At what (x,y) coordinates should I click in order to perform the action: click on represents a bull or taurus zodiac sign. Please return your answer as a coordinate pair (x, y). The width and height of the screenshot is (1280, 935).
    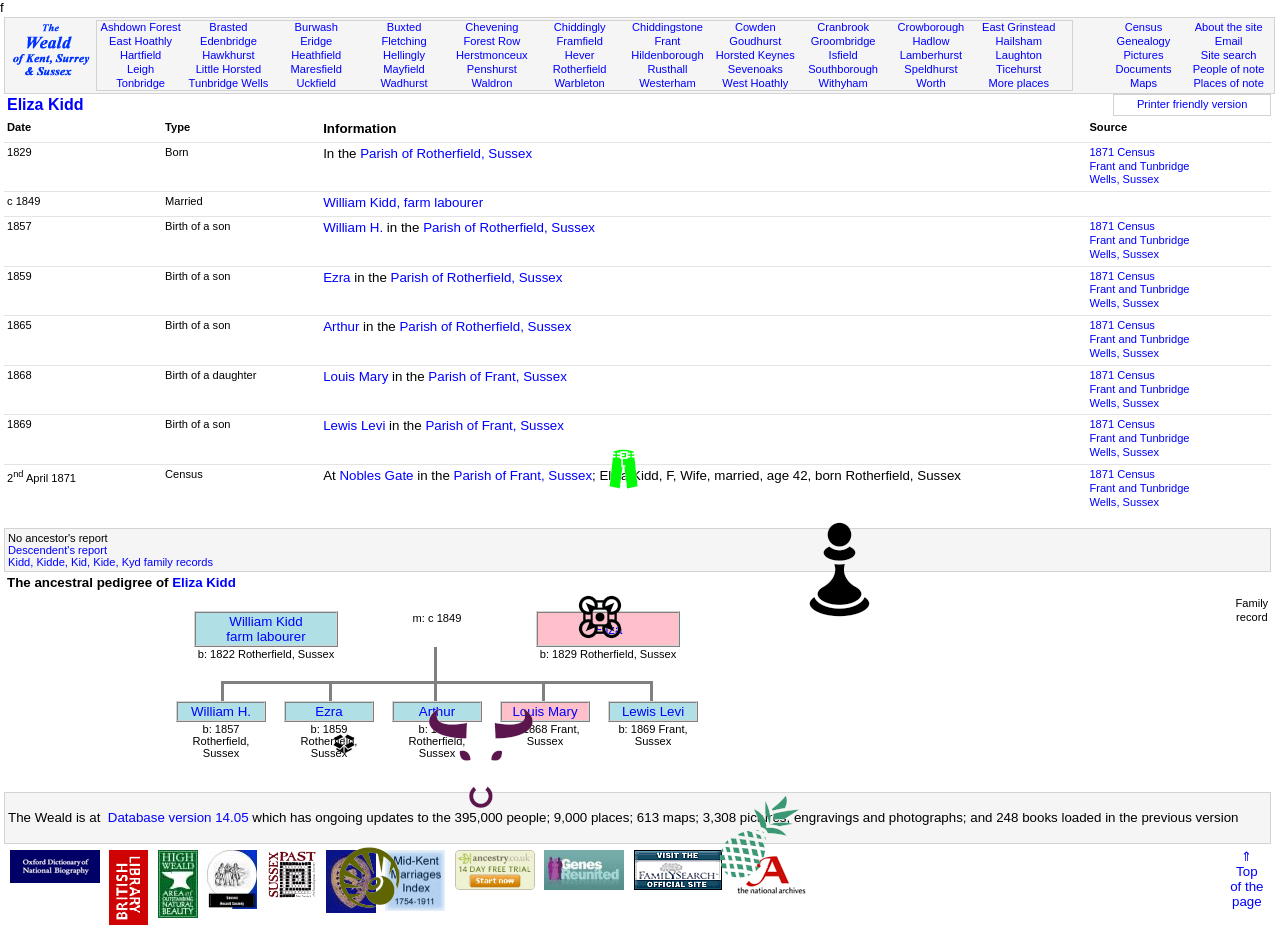
    Looking at the image, I should click on (480, 758).